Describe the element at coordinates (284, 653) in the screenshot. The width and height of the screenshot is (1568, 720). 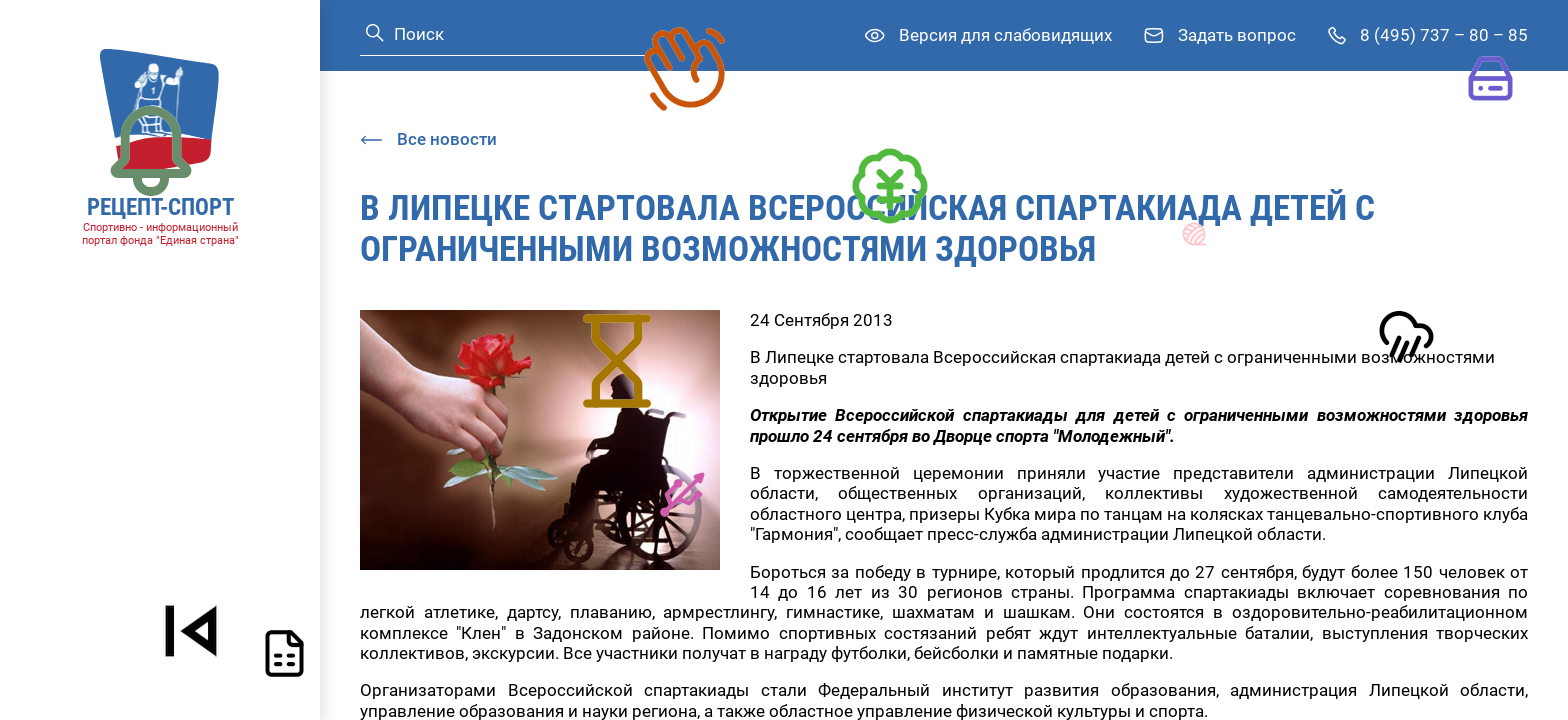
I see `open a spreadsheet file` at that location.